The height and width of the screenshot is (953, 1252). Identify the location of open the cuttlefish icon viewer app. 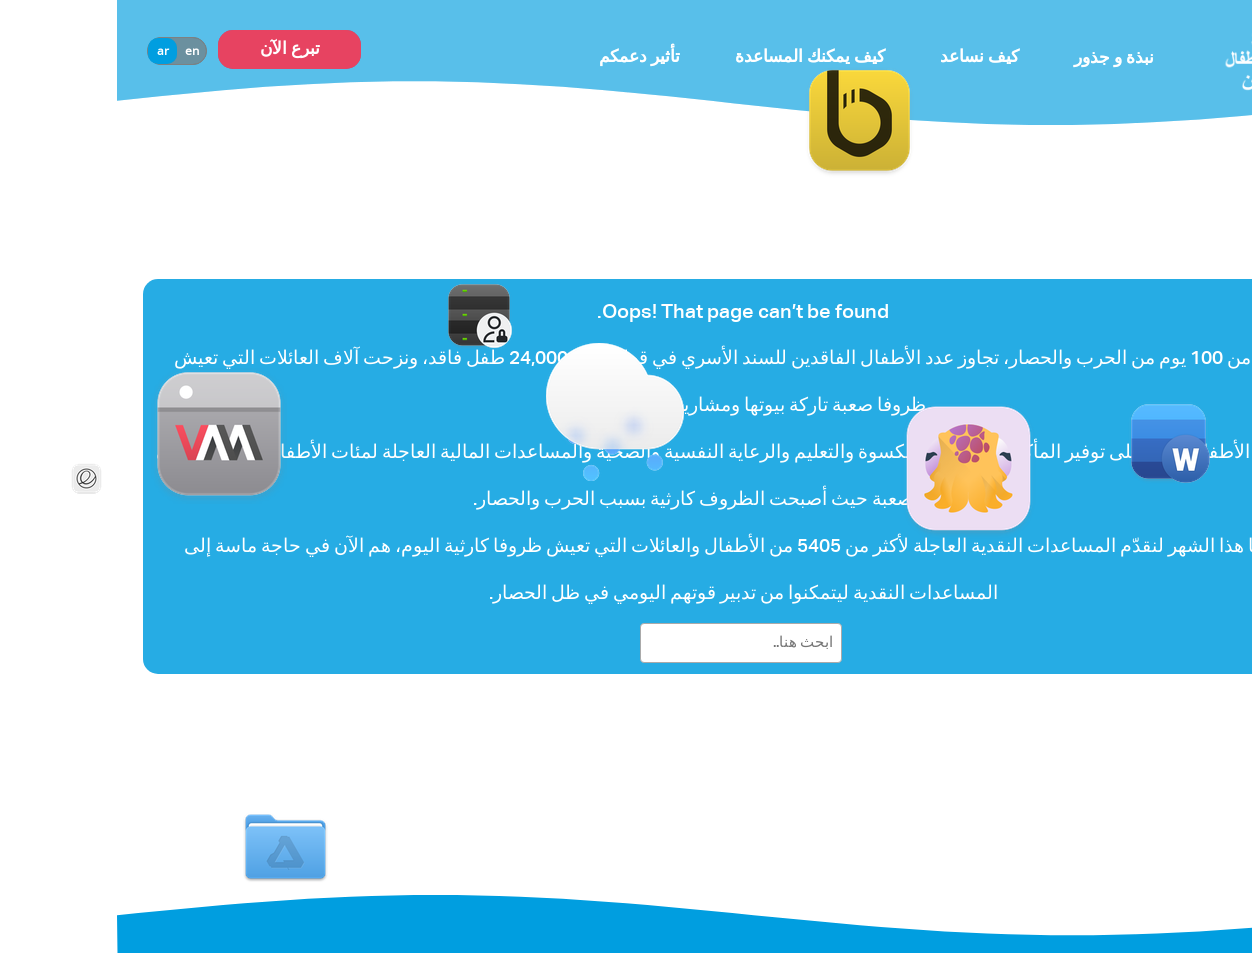
(968, 468).